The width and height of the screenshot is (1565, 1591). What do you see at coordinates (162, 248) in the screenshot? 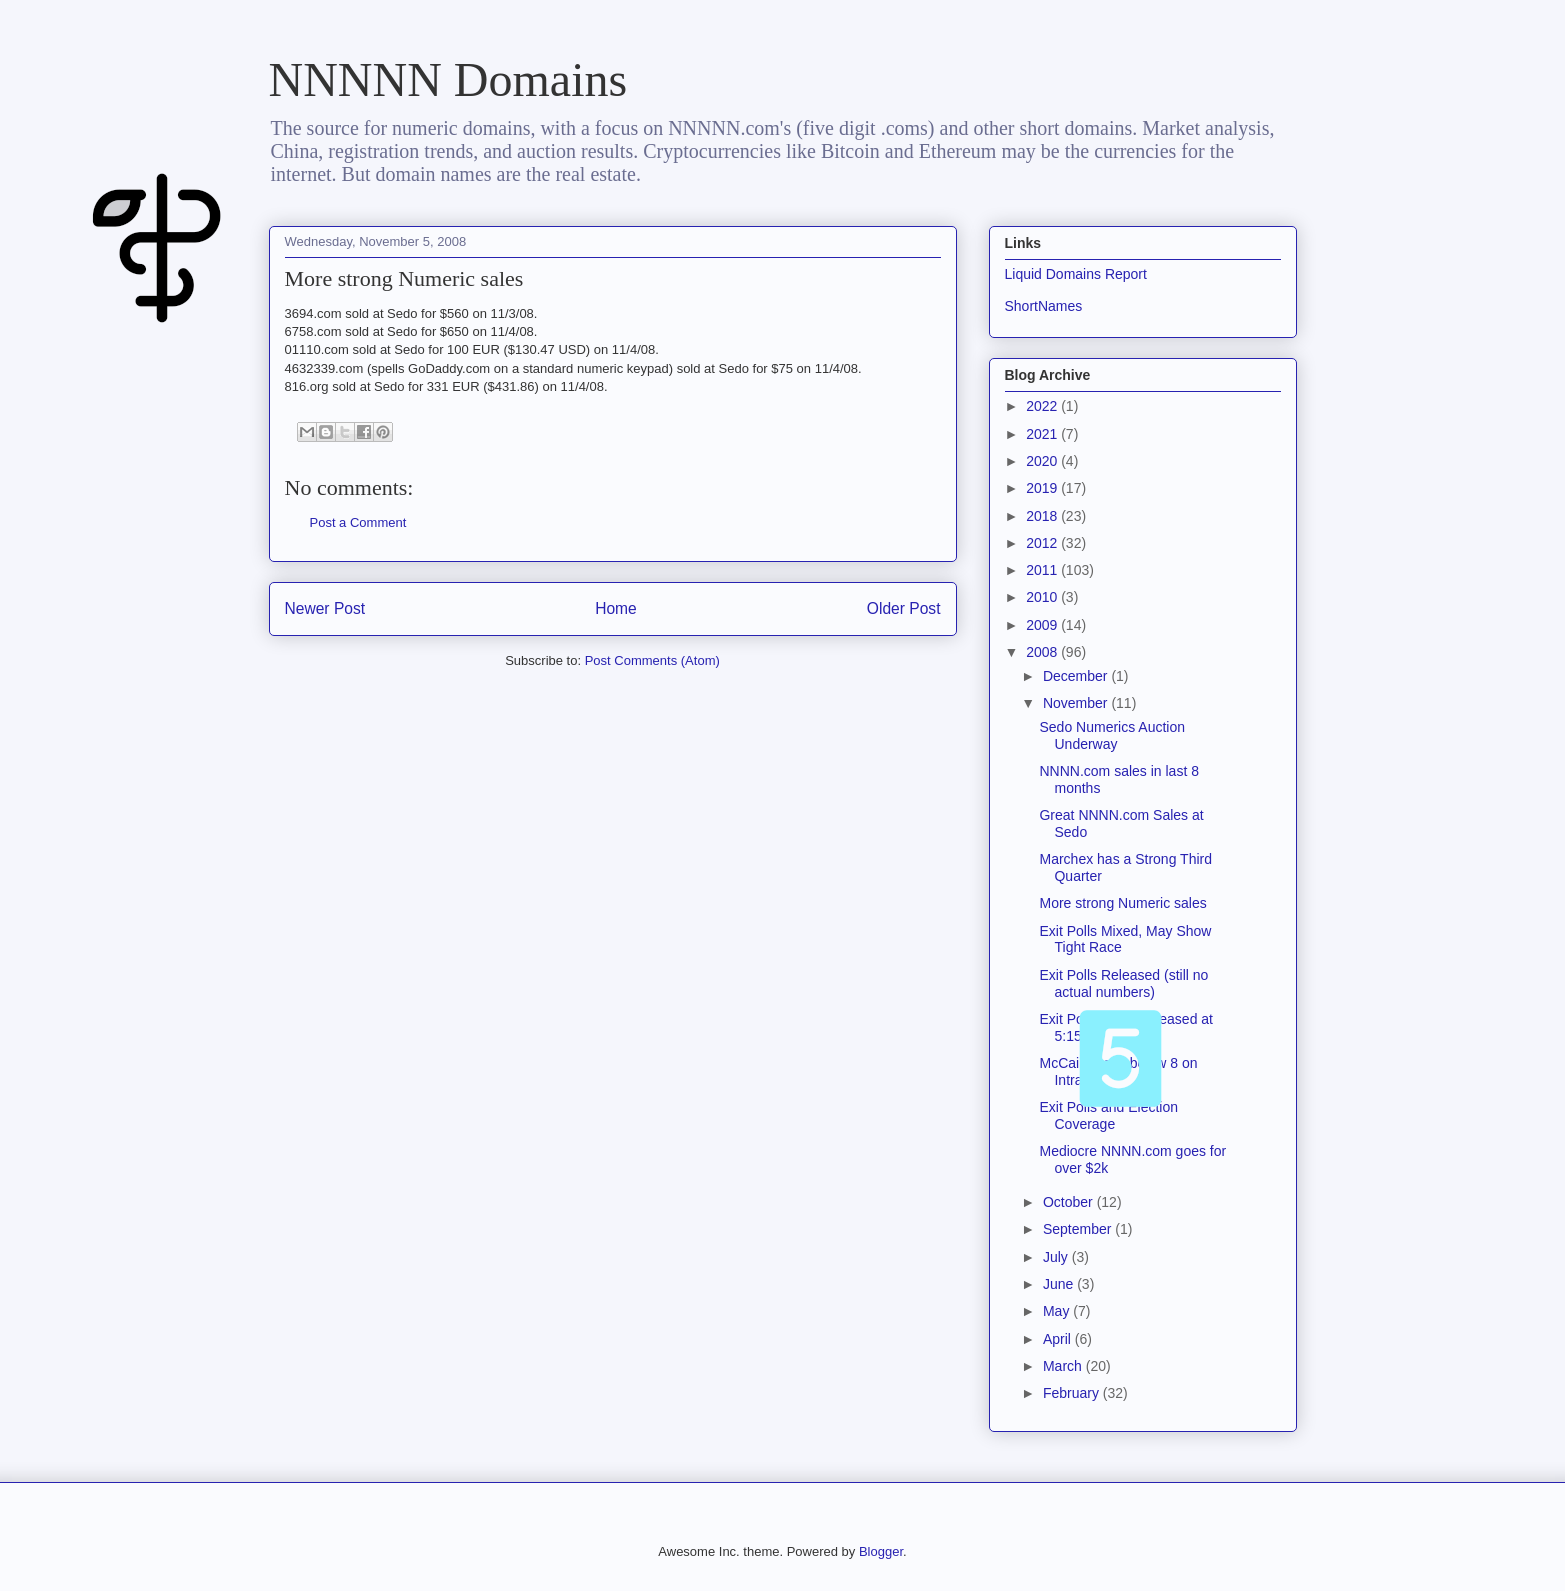
I see `access health or medical services` at bounding box center [162, 248].